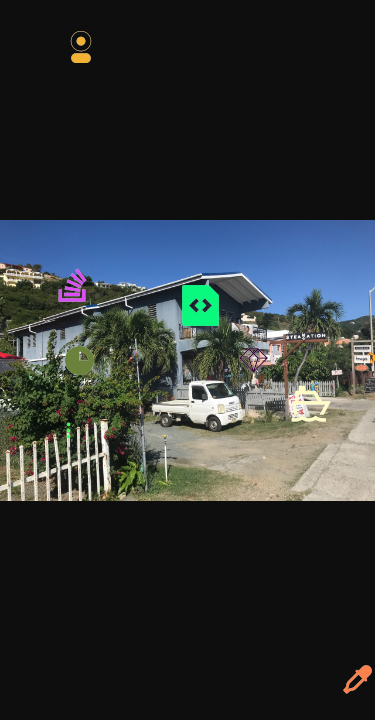 The width and height of the screenshot is (375, 720). What do you see at coordinates (253, 360) in the screenshot?
I see `data.ai company logo` at bounding box center [253, 360].